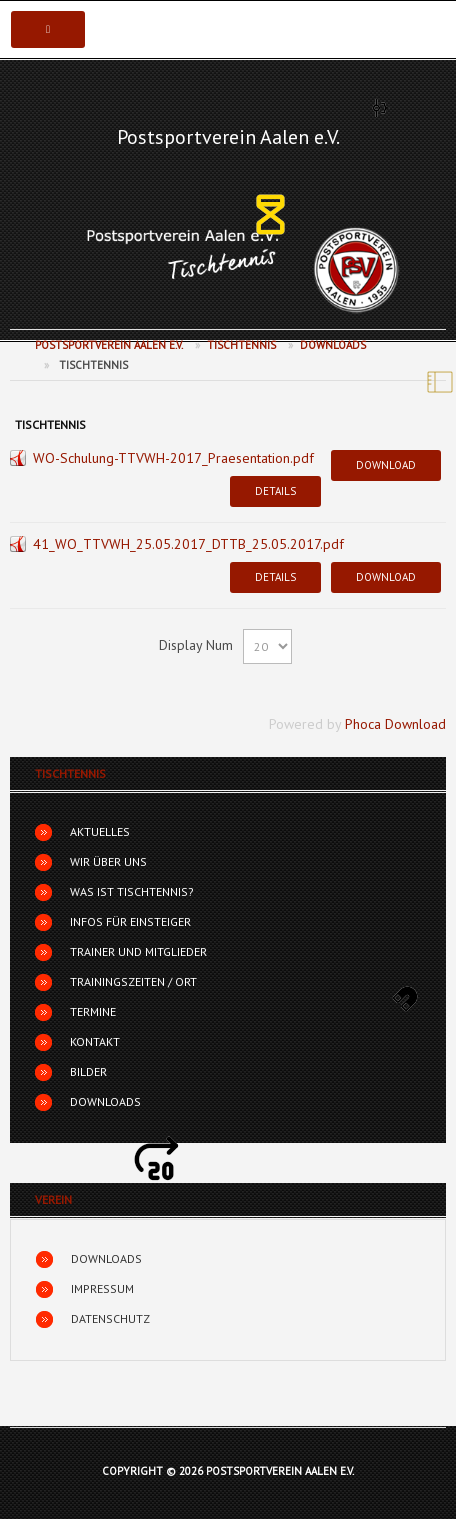 The height and width of the screenshot is (1519, 456). What do you see at coordinates (381, 108) in the screenshot?
I see `perform a git cherry-pick operation` at bounding box center [381, 108].